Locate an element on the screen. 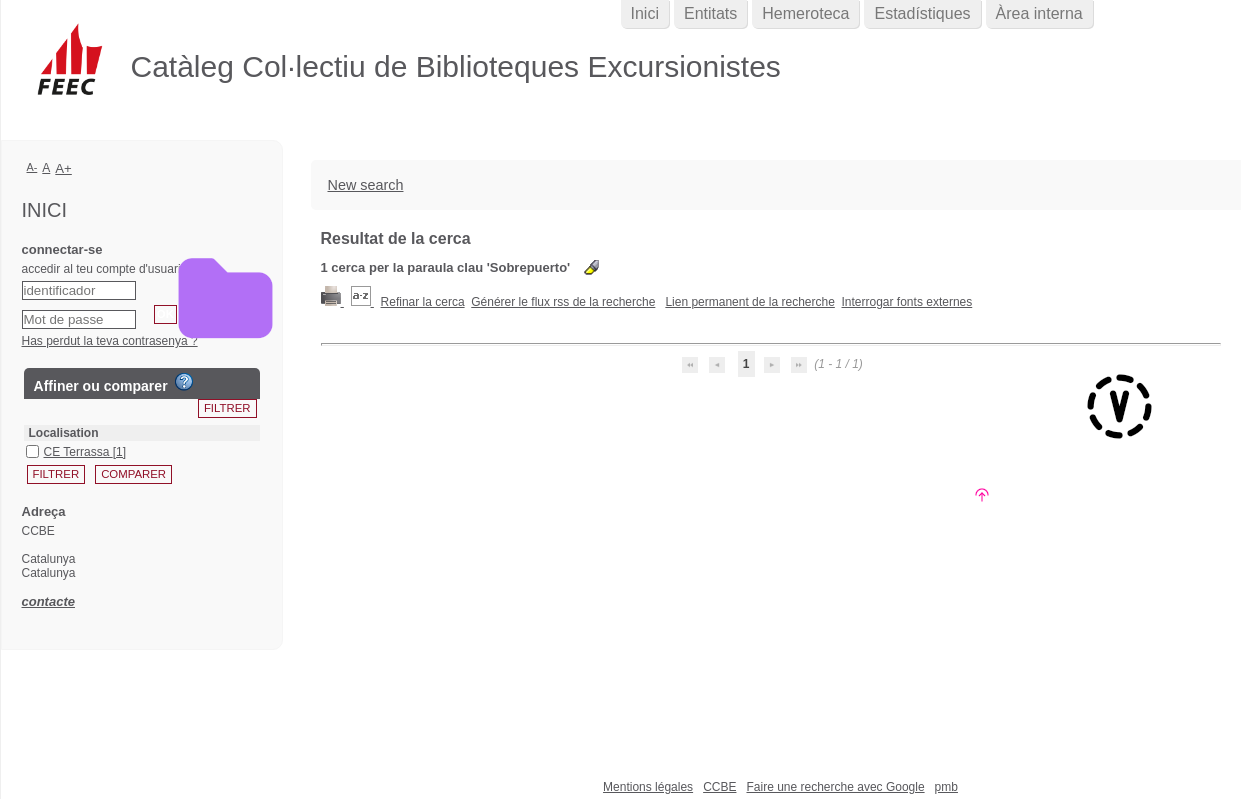 Image resolution: width=1241 pixels, height=799 pixels. indicates a pending or in-progress verification status is located at coordinates (1119, 406).